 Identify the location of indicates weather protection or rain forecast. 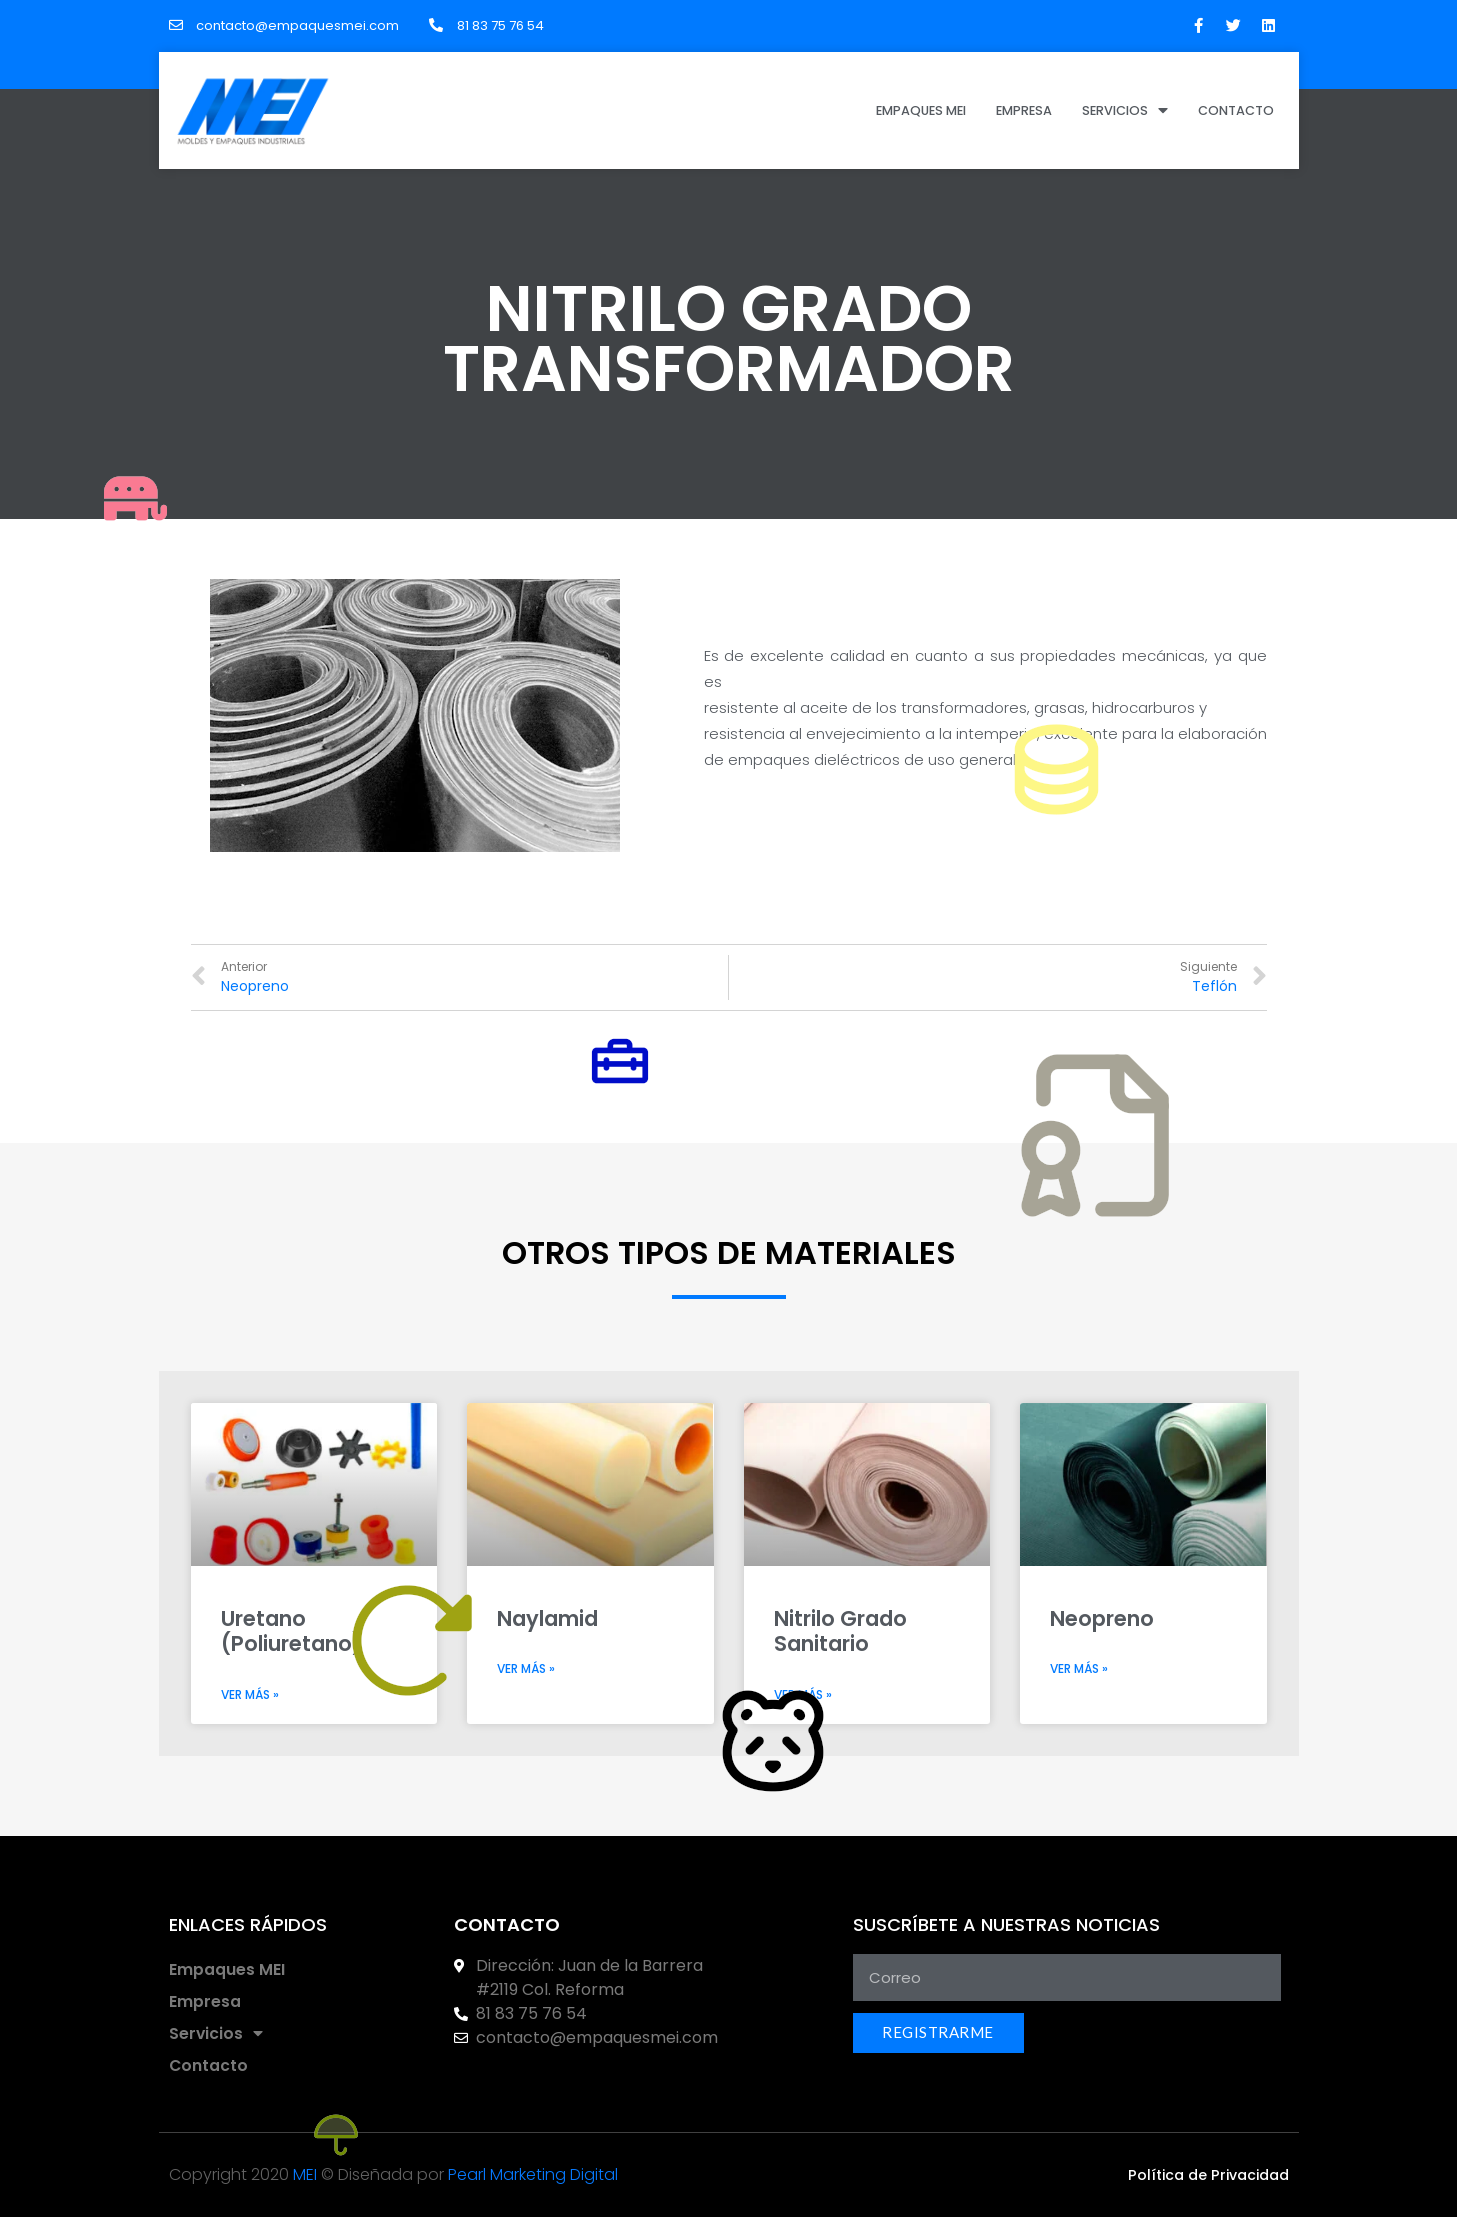
(336, 2135).